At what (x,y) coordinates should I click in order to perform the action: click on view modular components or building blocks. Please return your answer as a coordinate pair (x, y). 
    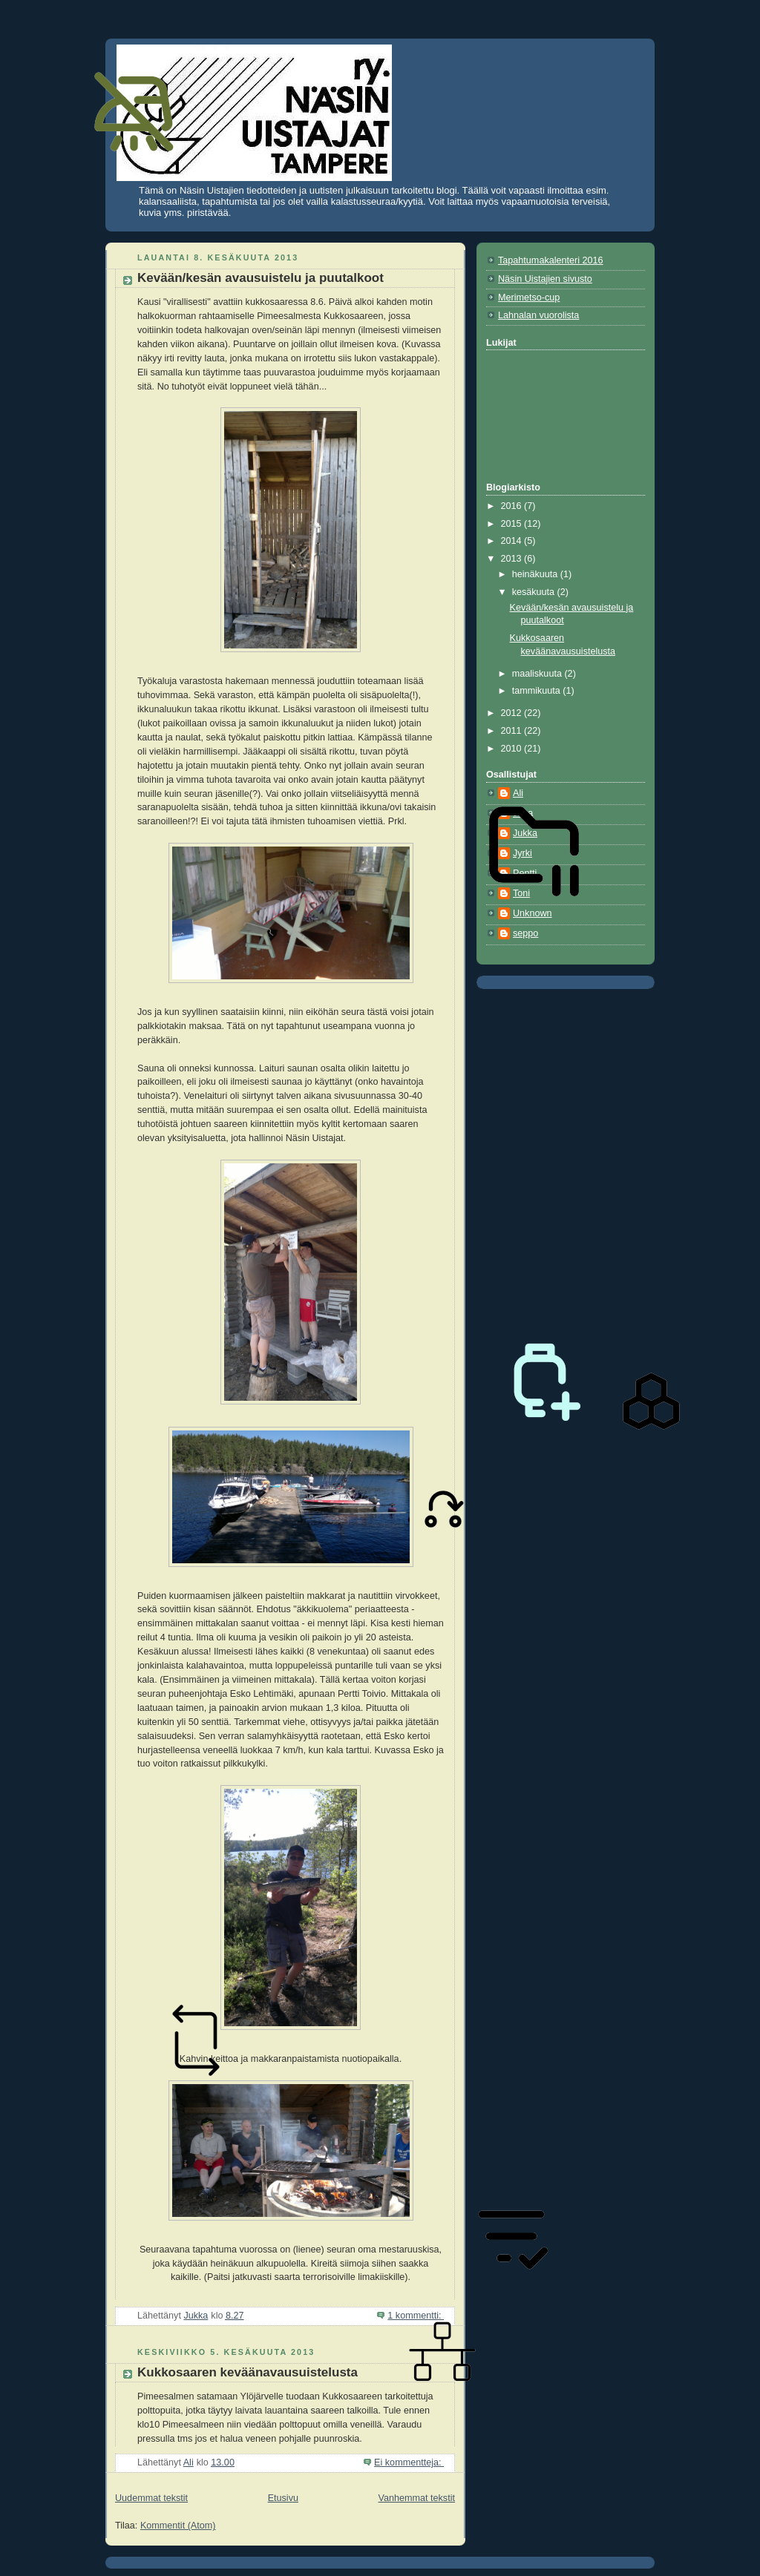
    Looking at the image, I should click on (651, 1401).